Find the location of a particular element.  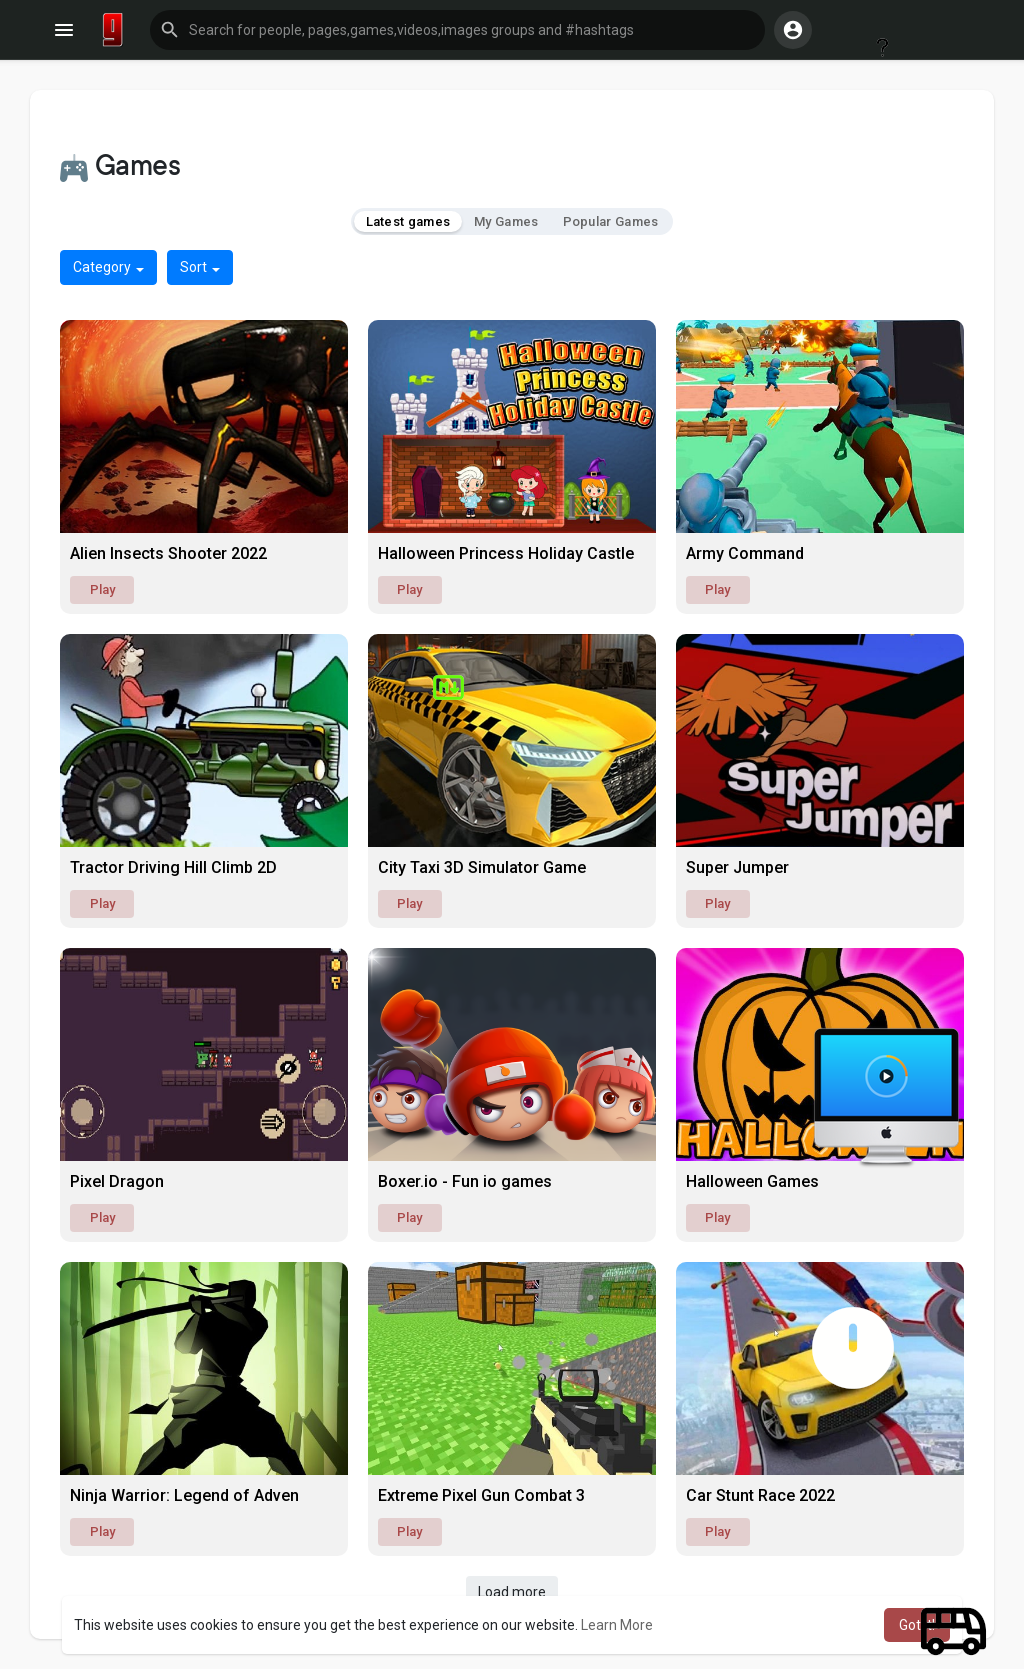

play video content on your television or monitor is located at coordinates (886, 1097).